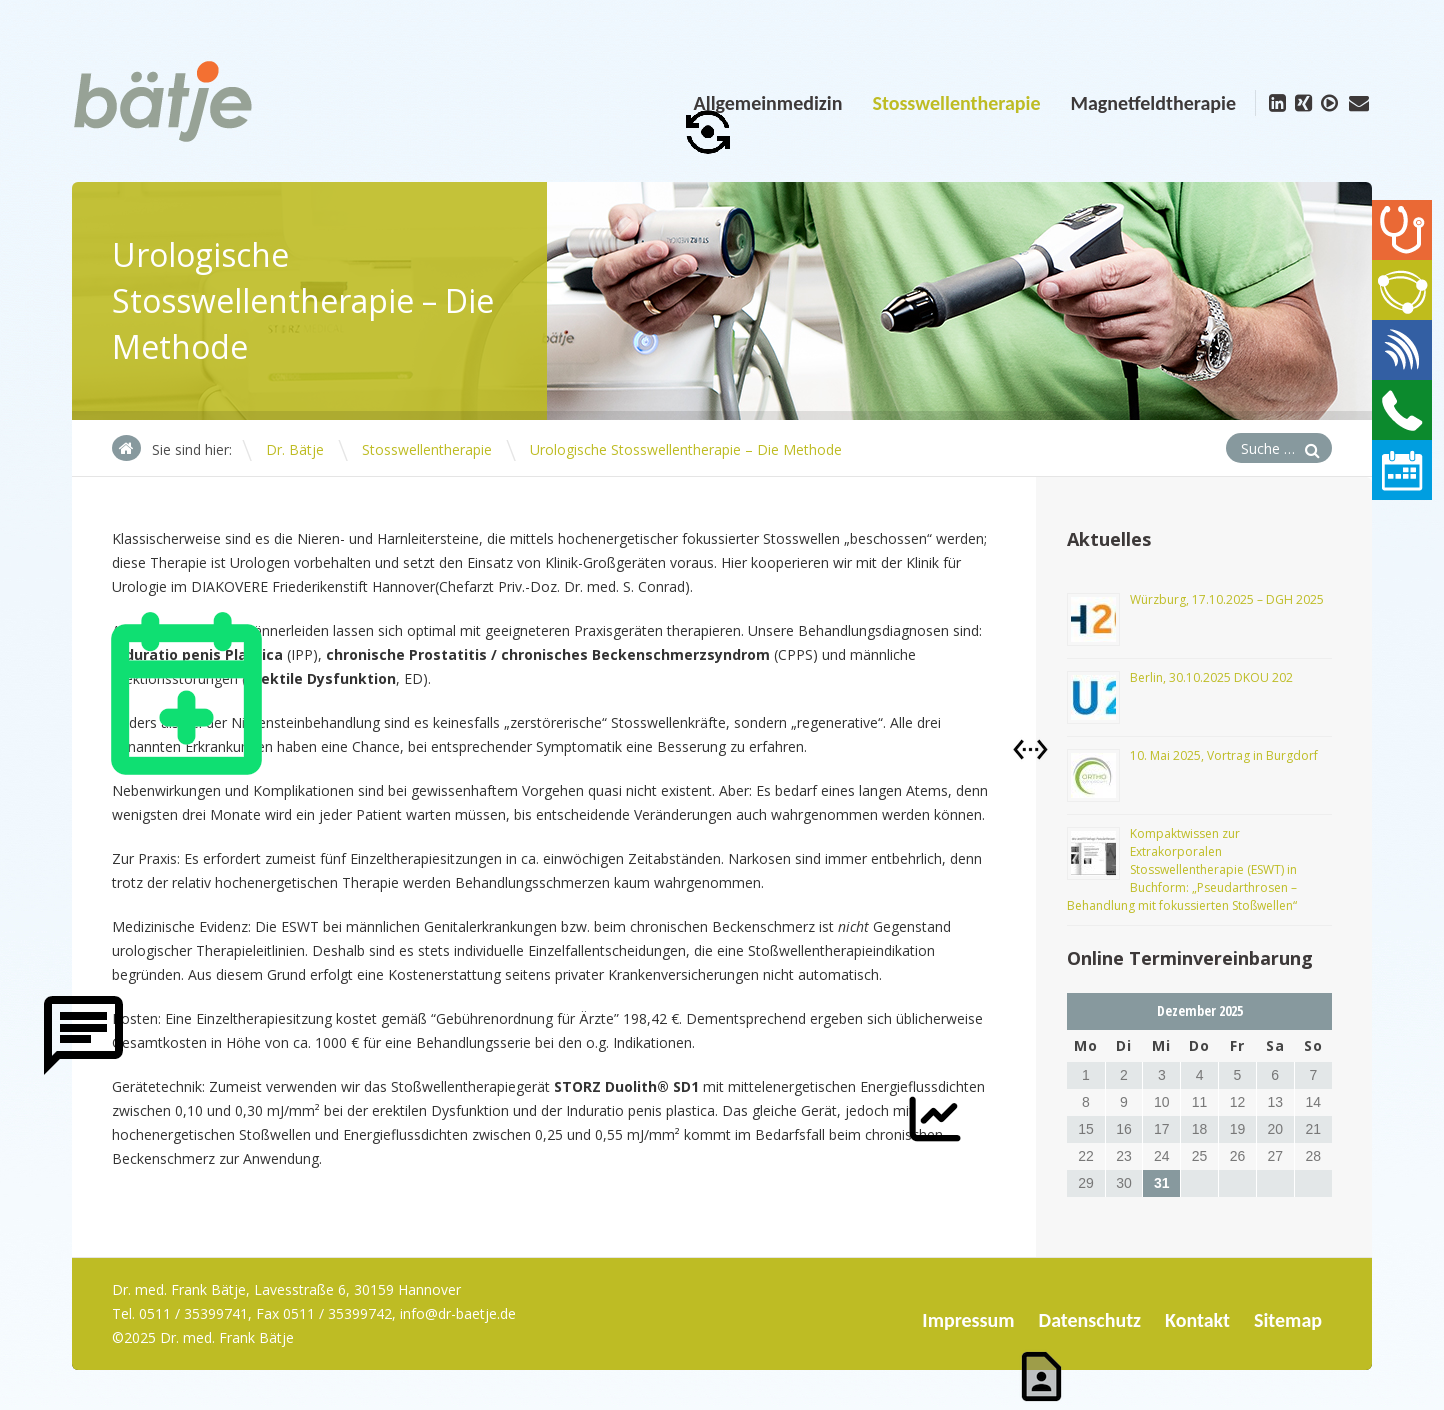 This screenshot has width=1444, height=1410. Describe the element at coordinates (83, 1035) in the screenshot. I see `open chat or messaging` at that location.